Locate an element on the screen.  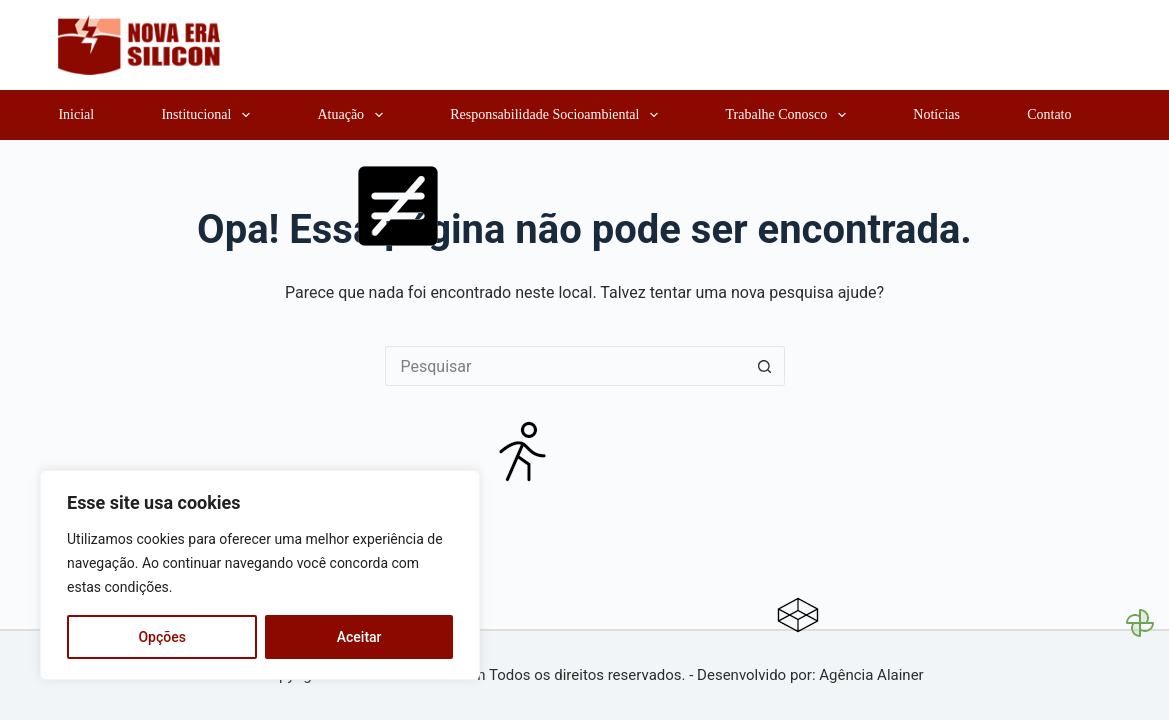
indicates values are not equal is located at coordinates (398, 206).